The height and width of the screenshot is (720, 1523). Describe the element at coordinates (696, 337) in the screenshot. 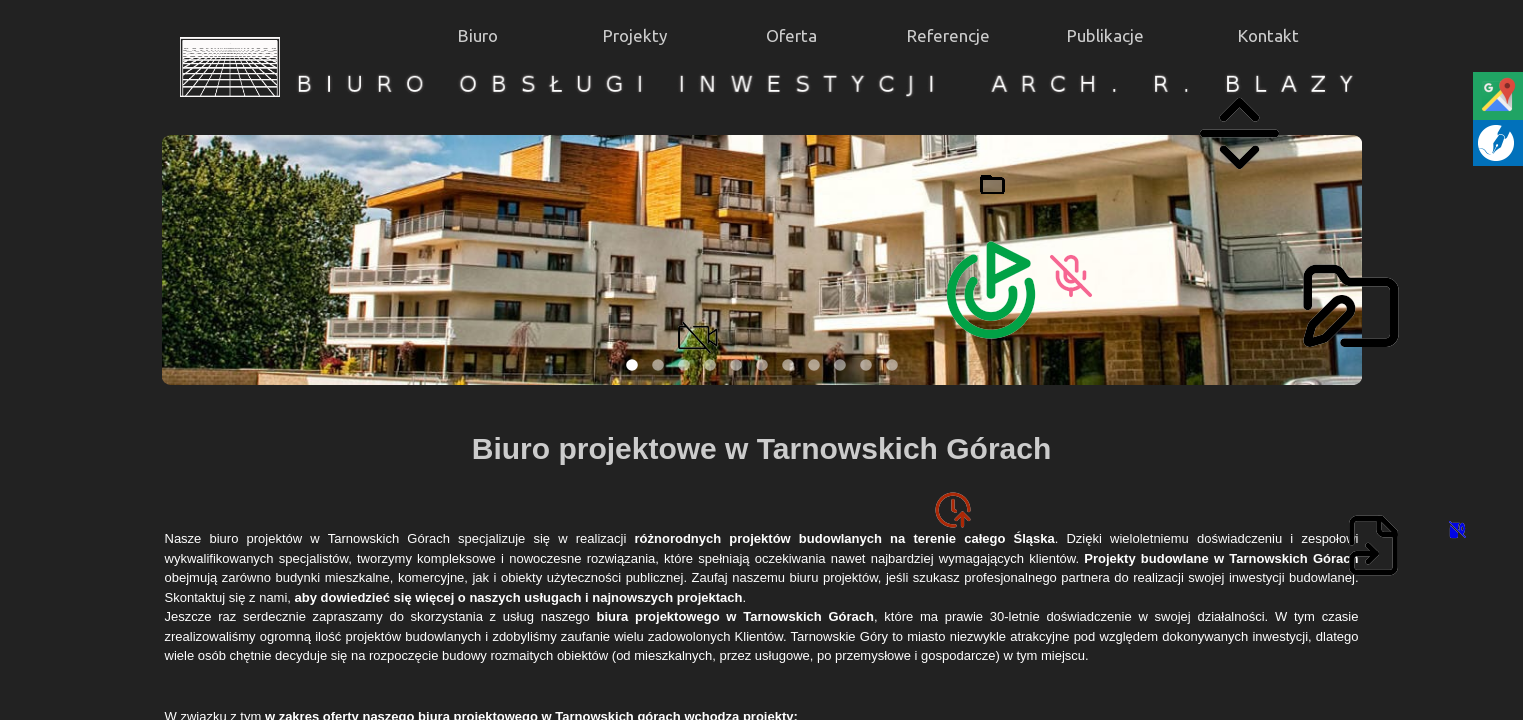

I see `turn off camera or disable video` at that location.